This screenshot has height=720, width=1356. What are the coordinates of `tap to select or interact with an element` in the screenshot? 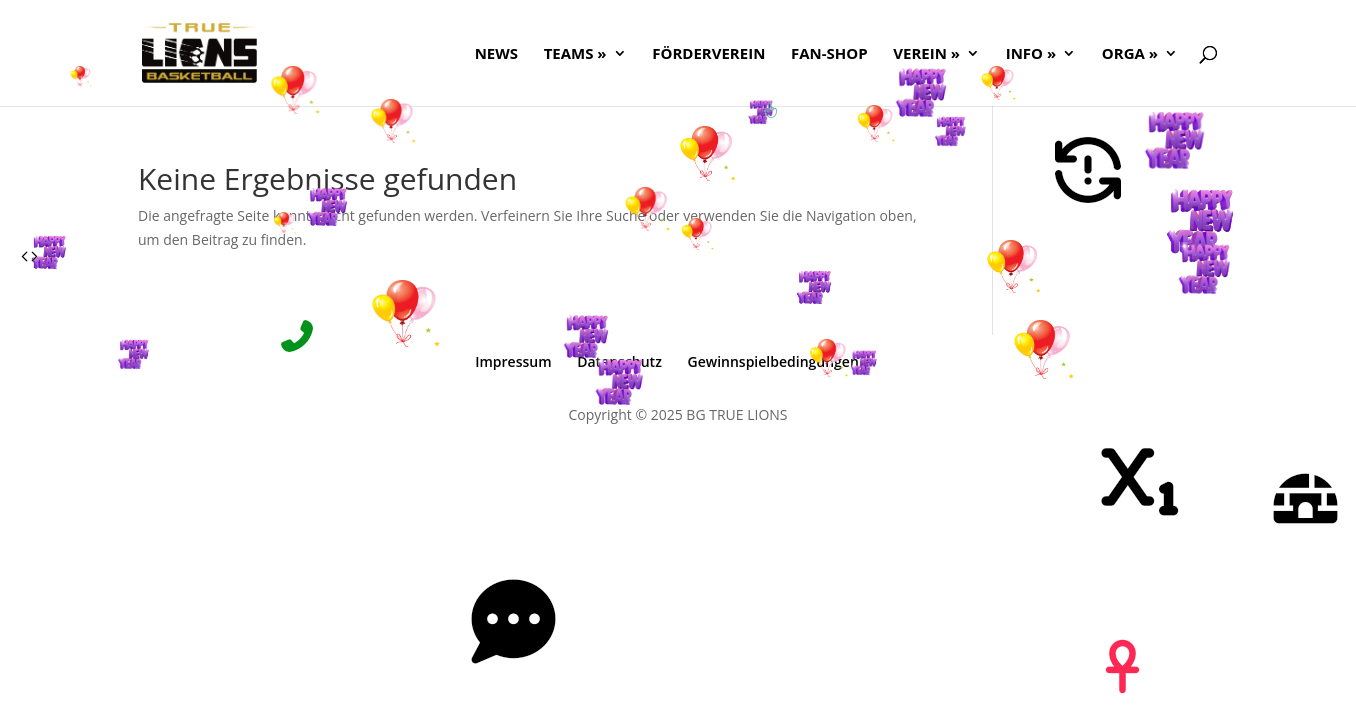 It's located at (770, 110).